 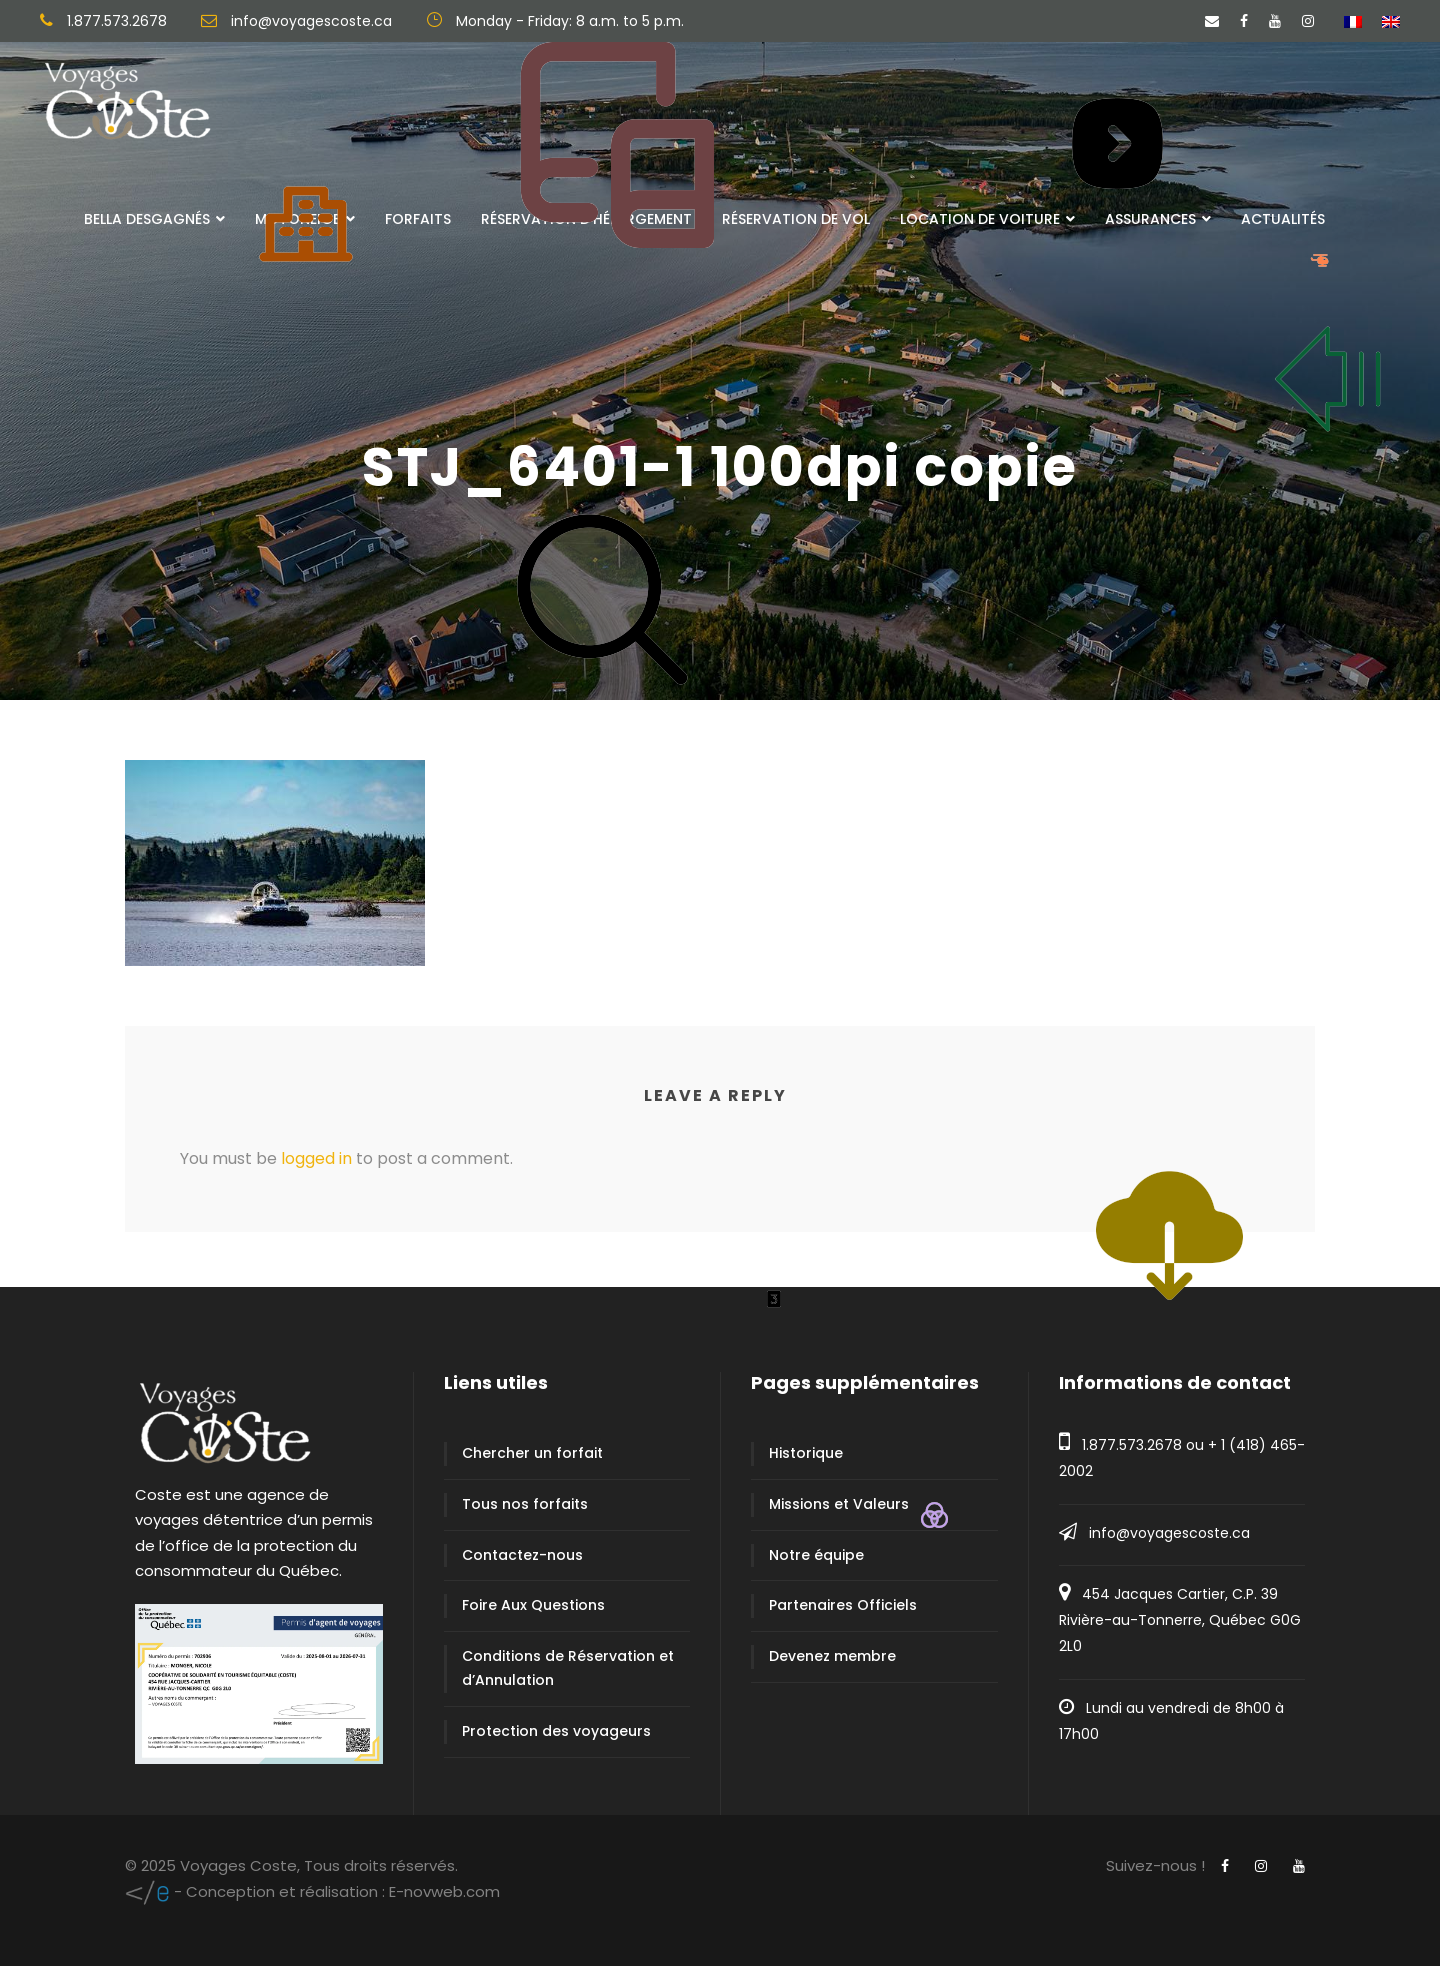 What do you see at coordinates (774, 1299) in the screenshot?
I see `indicates step three in a multi-step process` at bounding box center [774, 1299].